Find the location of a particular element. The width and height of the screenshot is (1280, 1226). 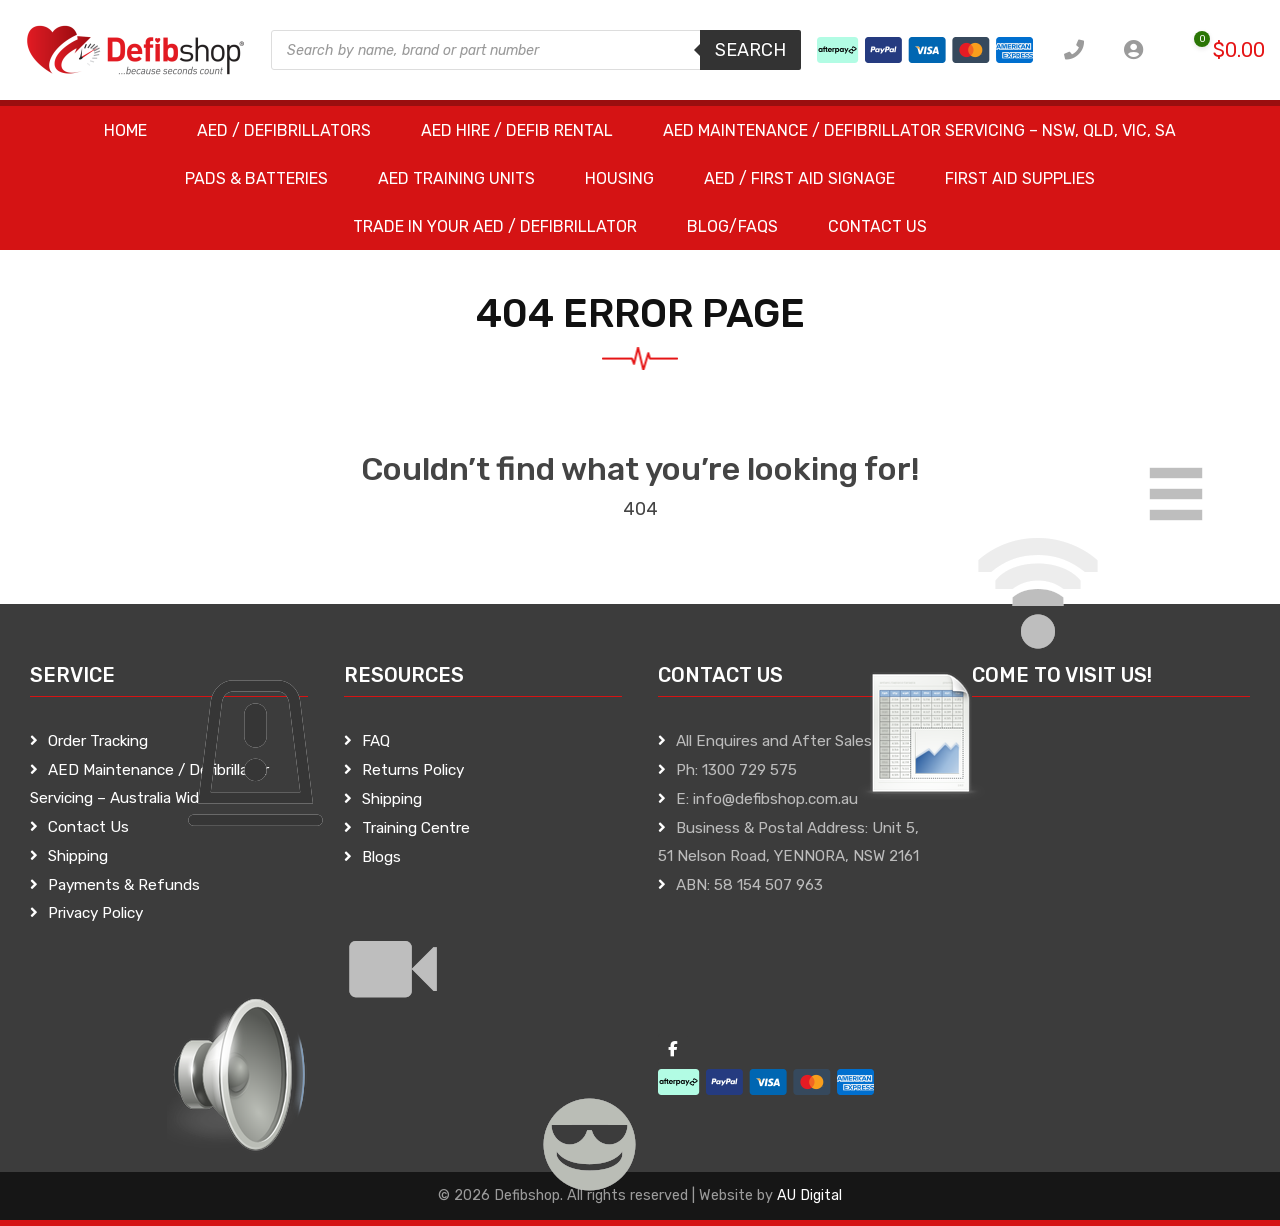

access video files or library is located at coordinates (393, 966).